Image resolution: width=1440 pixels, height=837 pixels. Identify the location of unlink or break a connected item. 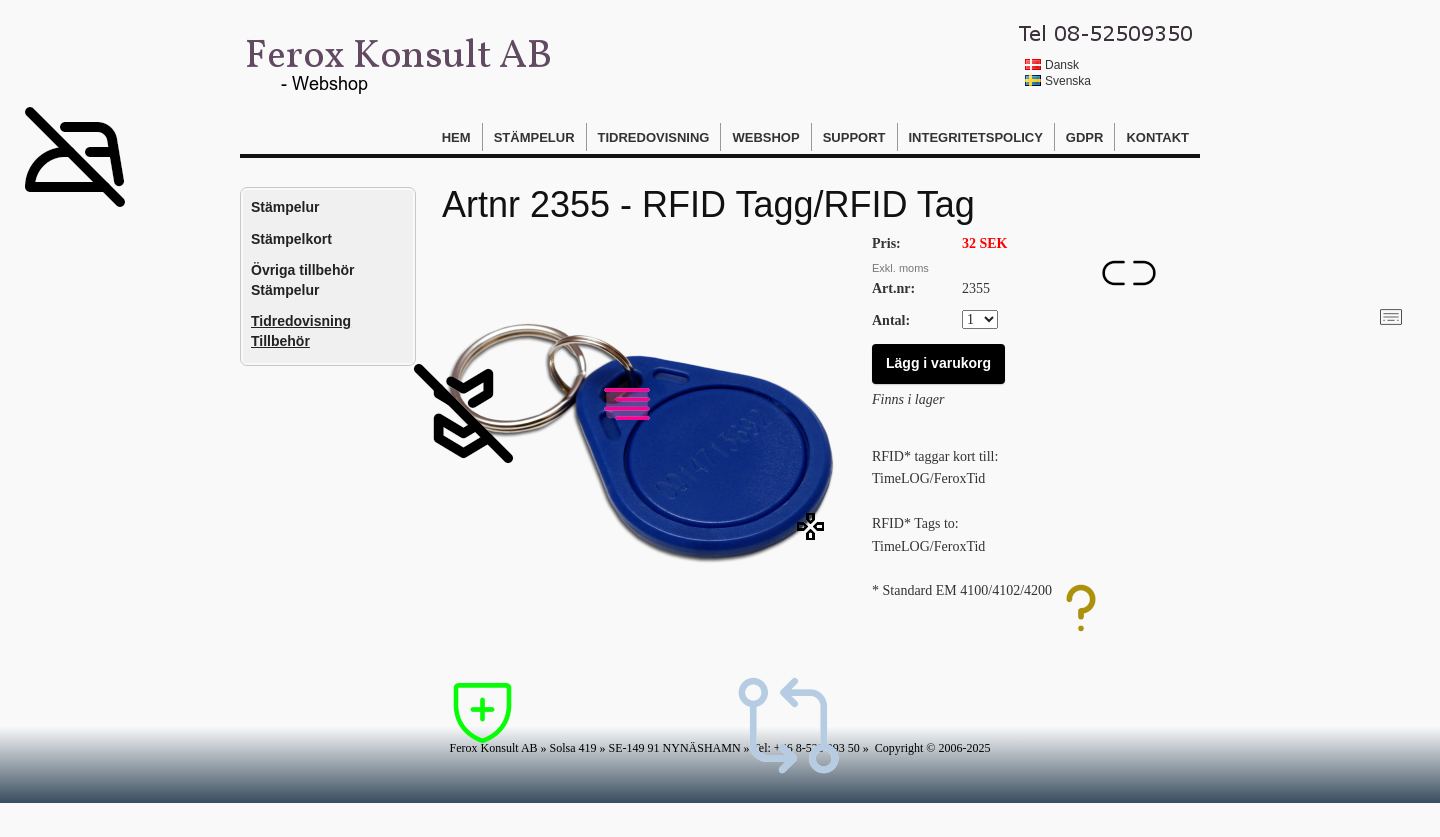
(1129, 273).